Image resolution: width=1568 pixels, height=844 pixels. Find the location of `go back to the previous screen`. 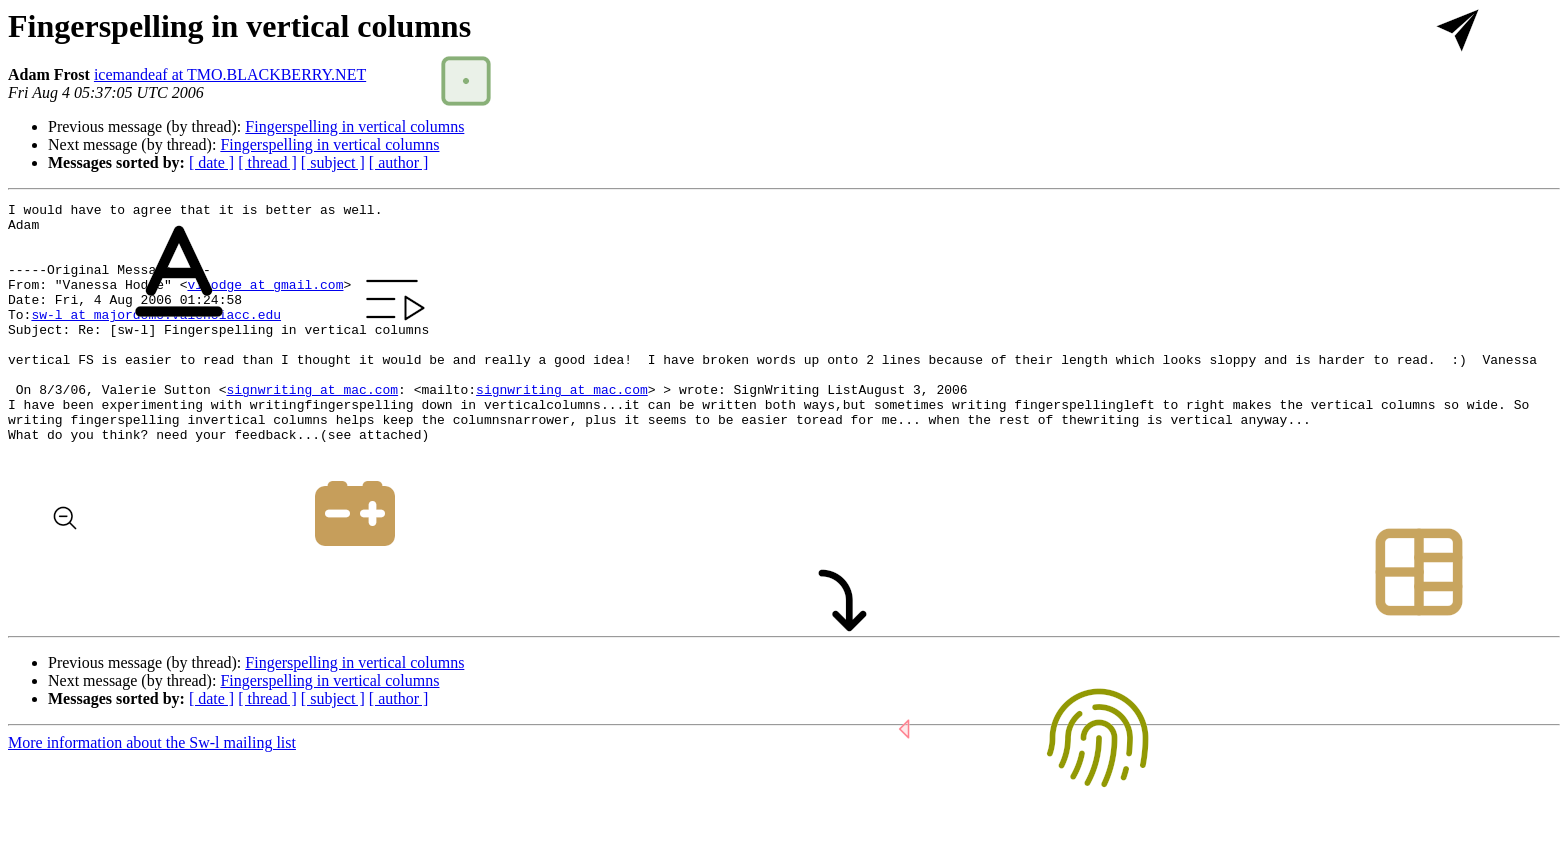

go back to the previous screen is located at coordinates (905, 729).